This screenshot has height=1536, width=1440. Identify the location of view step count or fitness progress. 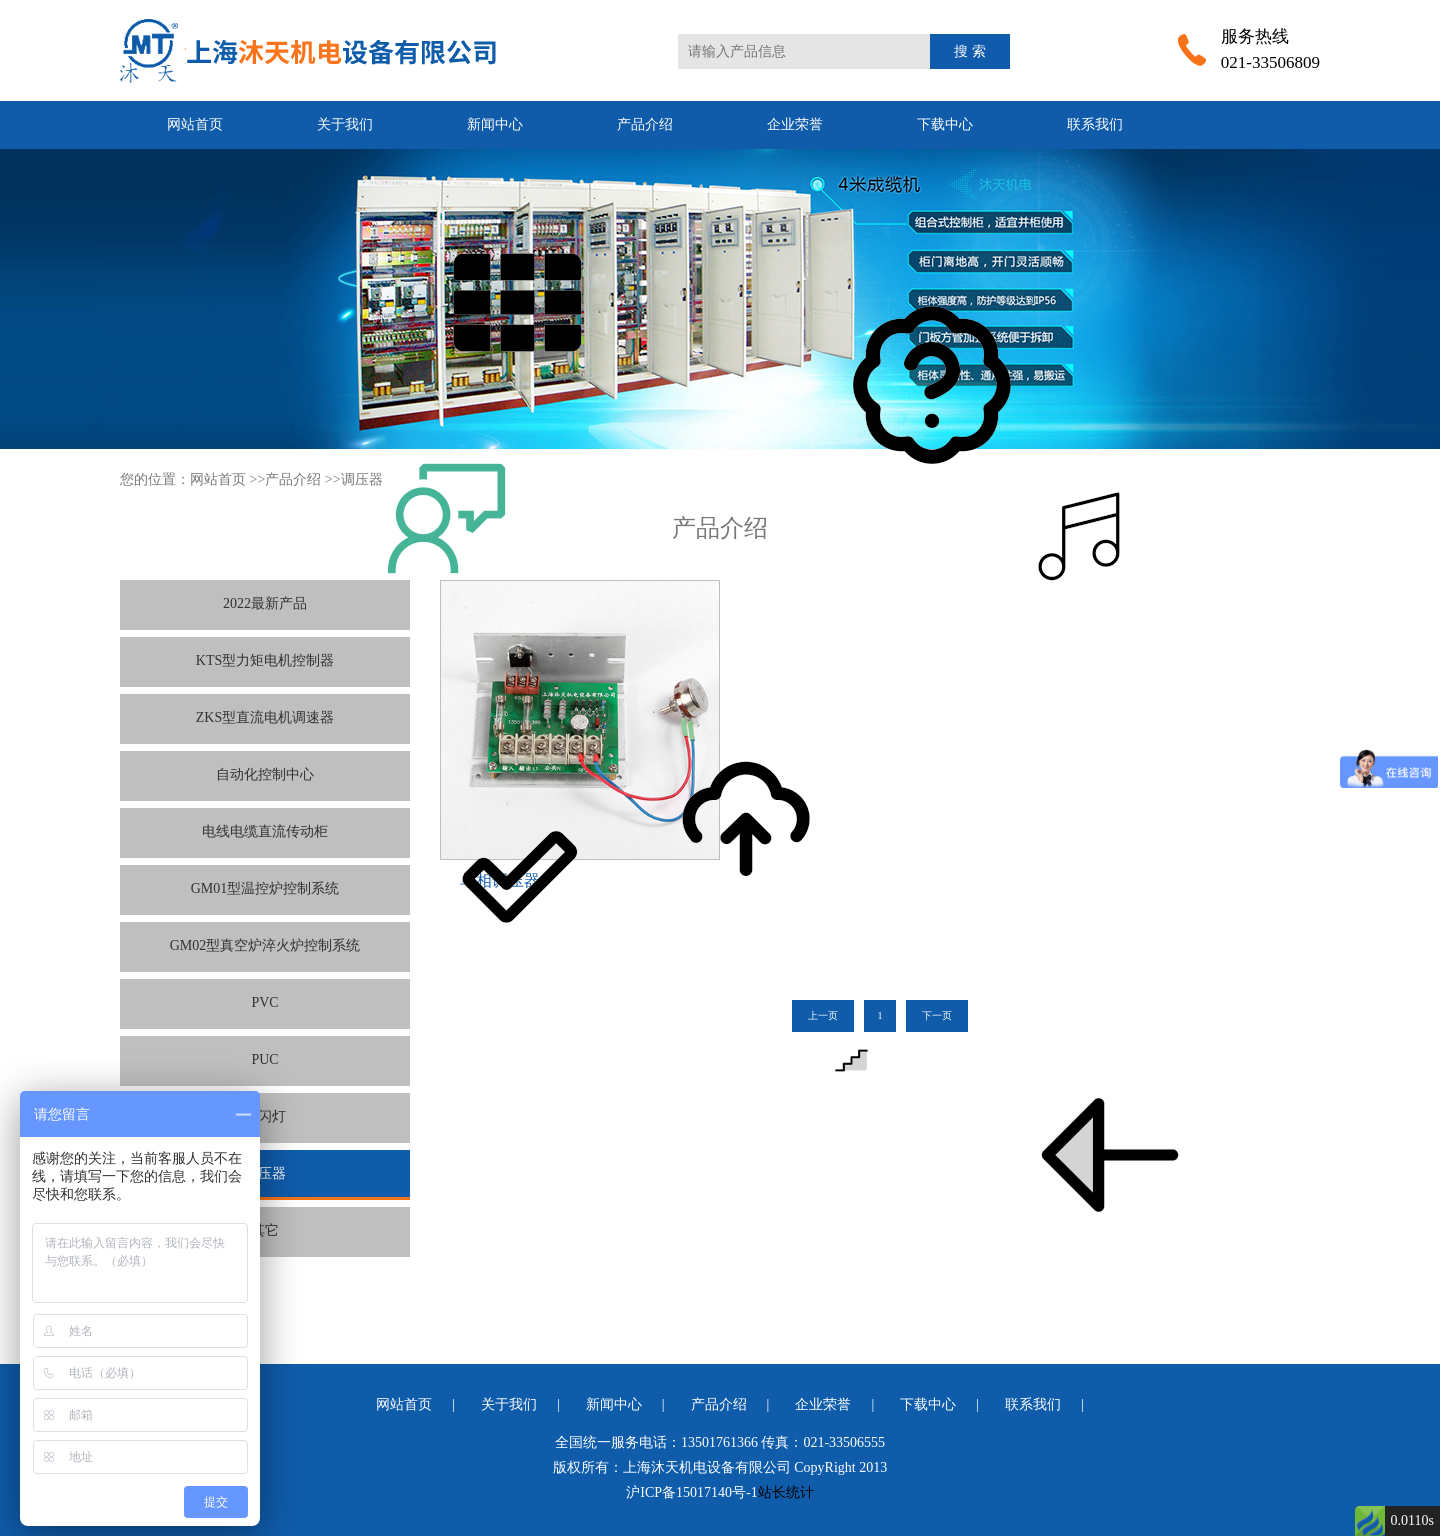
(851, 1060).